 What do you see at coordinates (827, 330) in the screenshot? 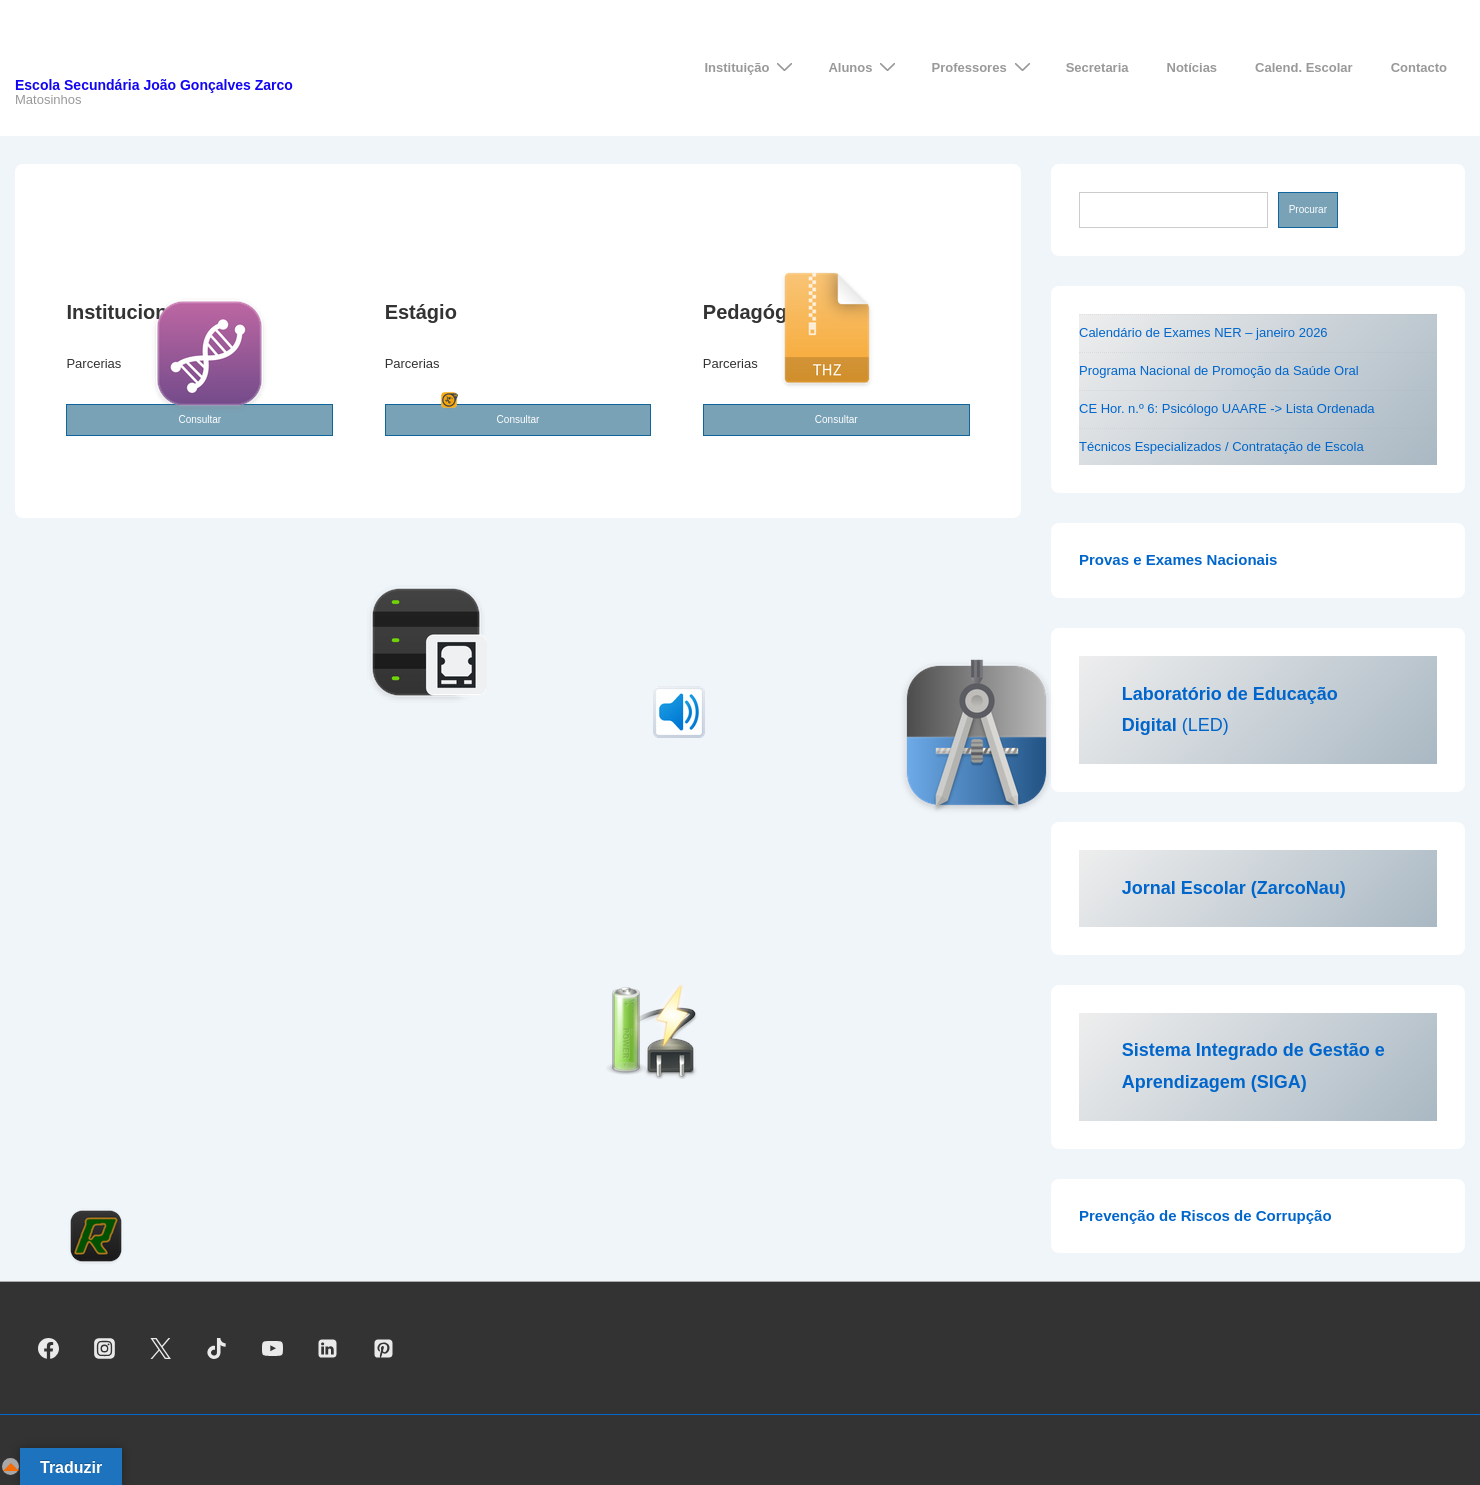
I see `a compressed THZ archive file` at bounding box center [827, 330].